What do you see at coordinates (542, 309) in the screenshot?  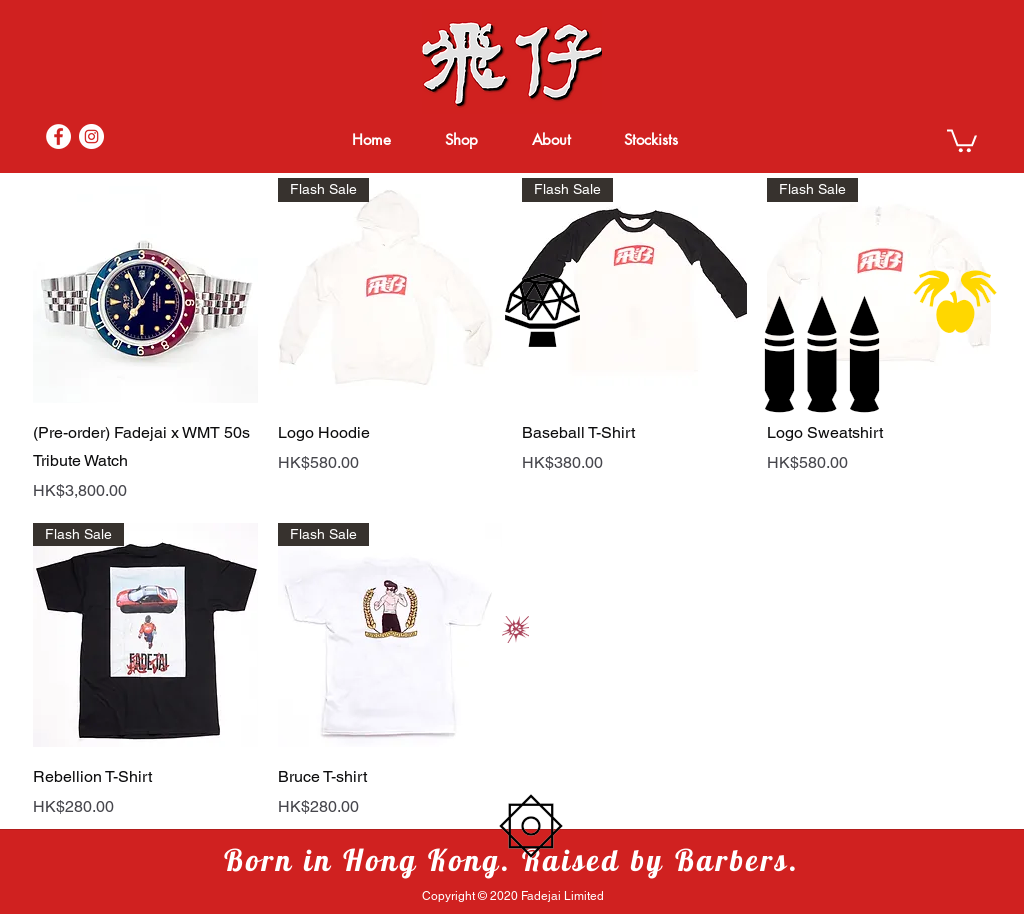 I see `build or place a habitat dome structure` at bounding box center [542, 309].